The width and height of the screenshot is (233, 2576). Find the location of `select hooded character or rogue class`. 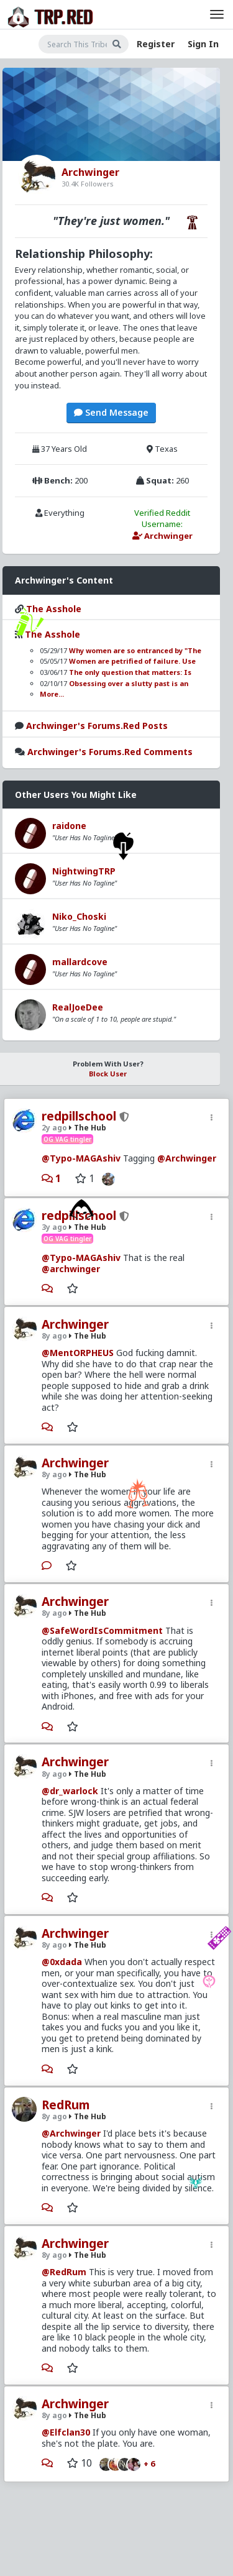

select hooded character or rogue class is located at coordinates (81, 1211).